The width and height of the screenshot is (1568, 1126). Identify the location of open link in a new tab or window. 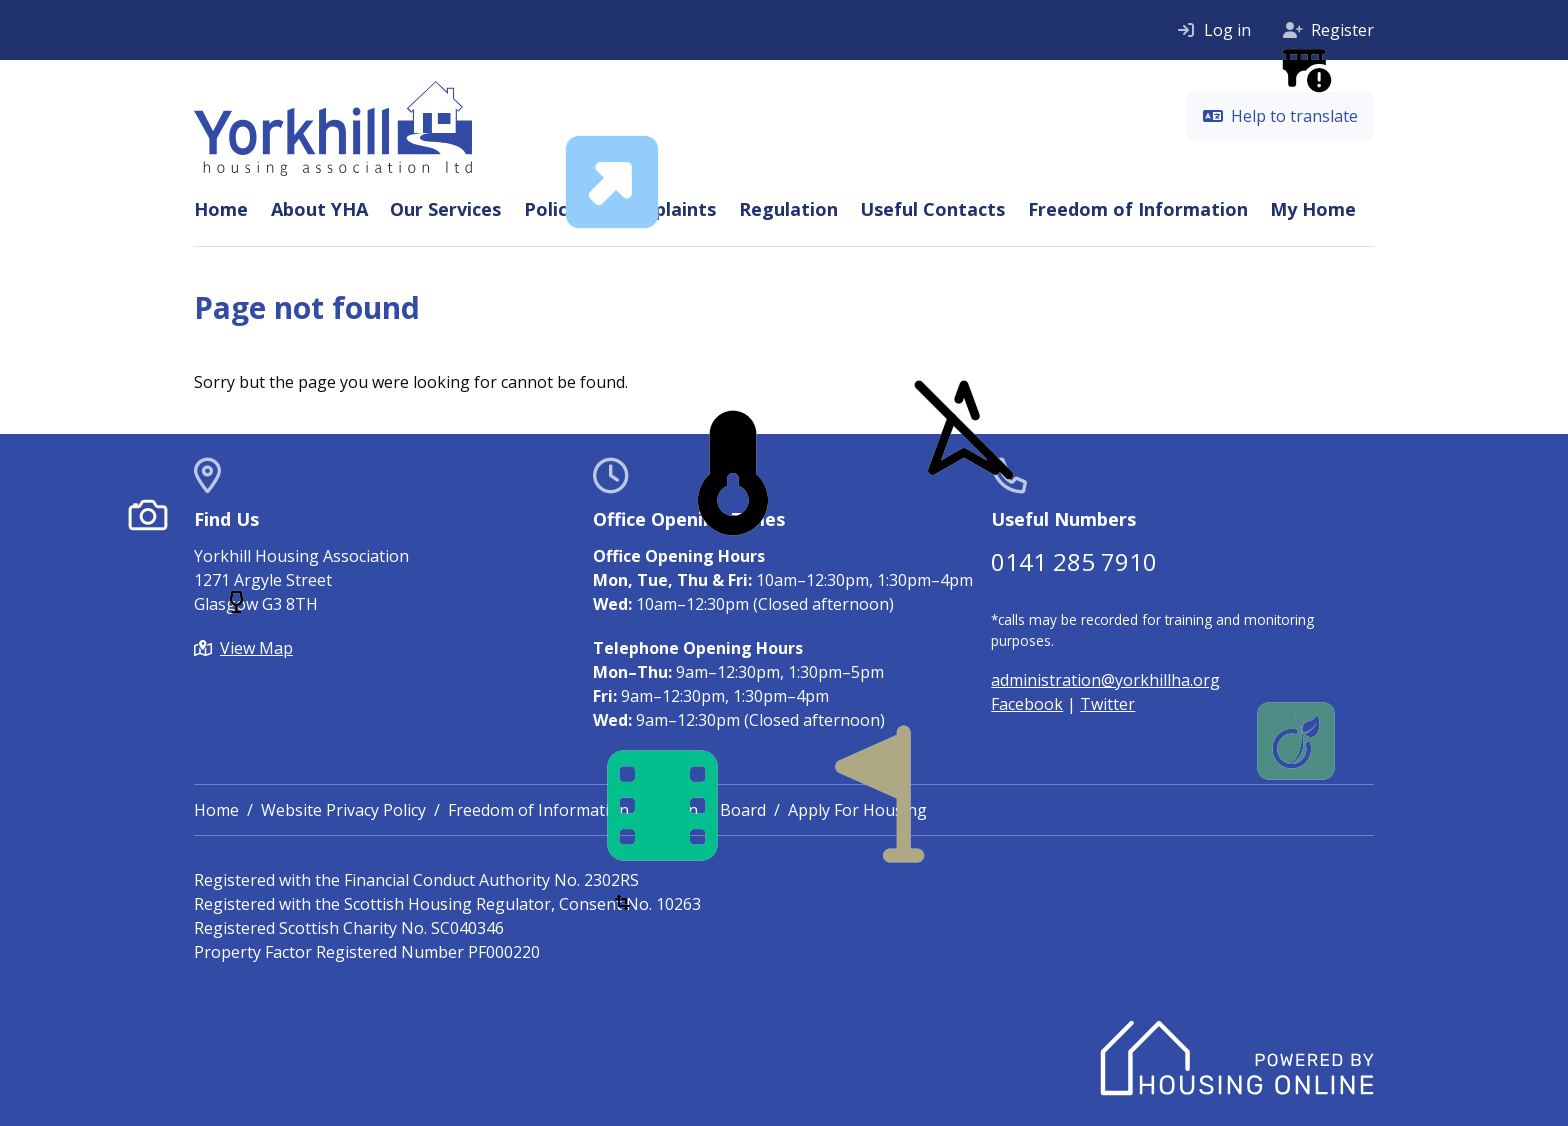
(612, 182).